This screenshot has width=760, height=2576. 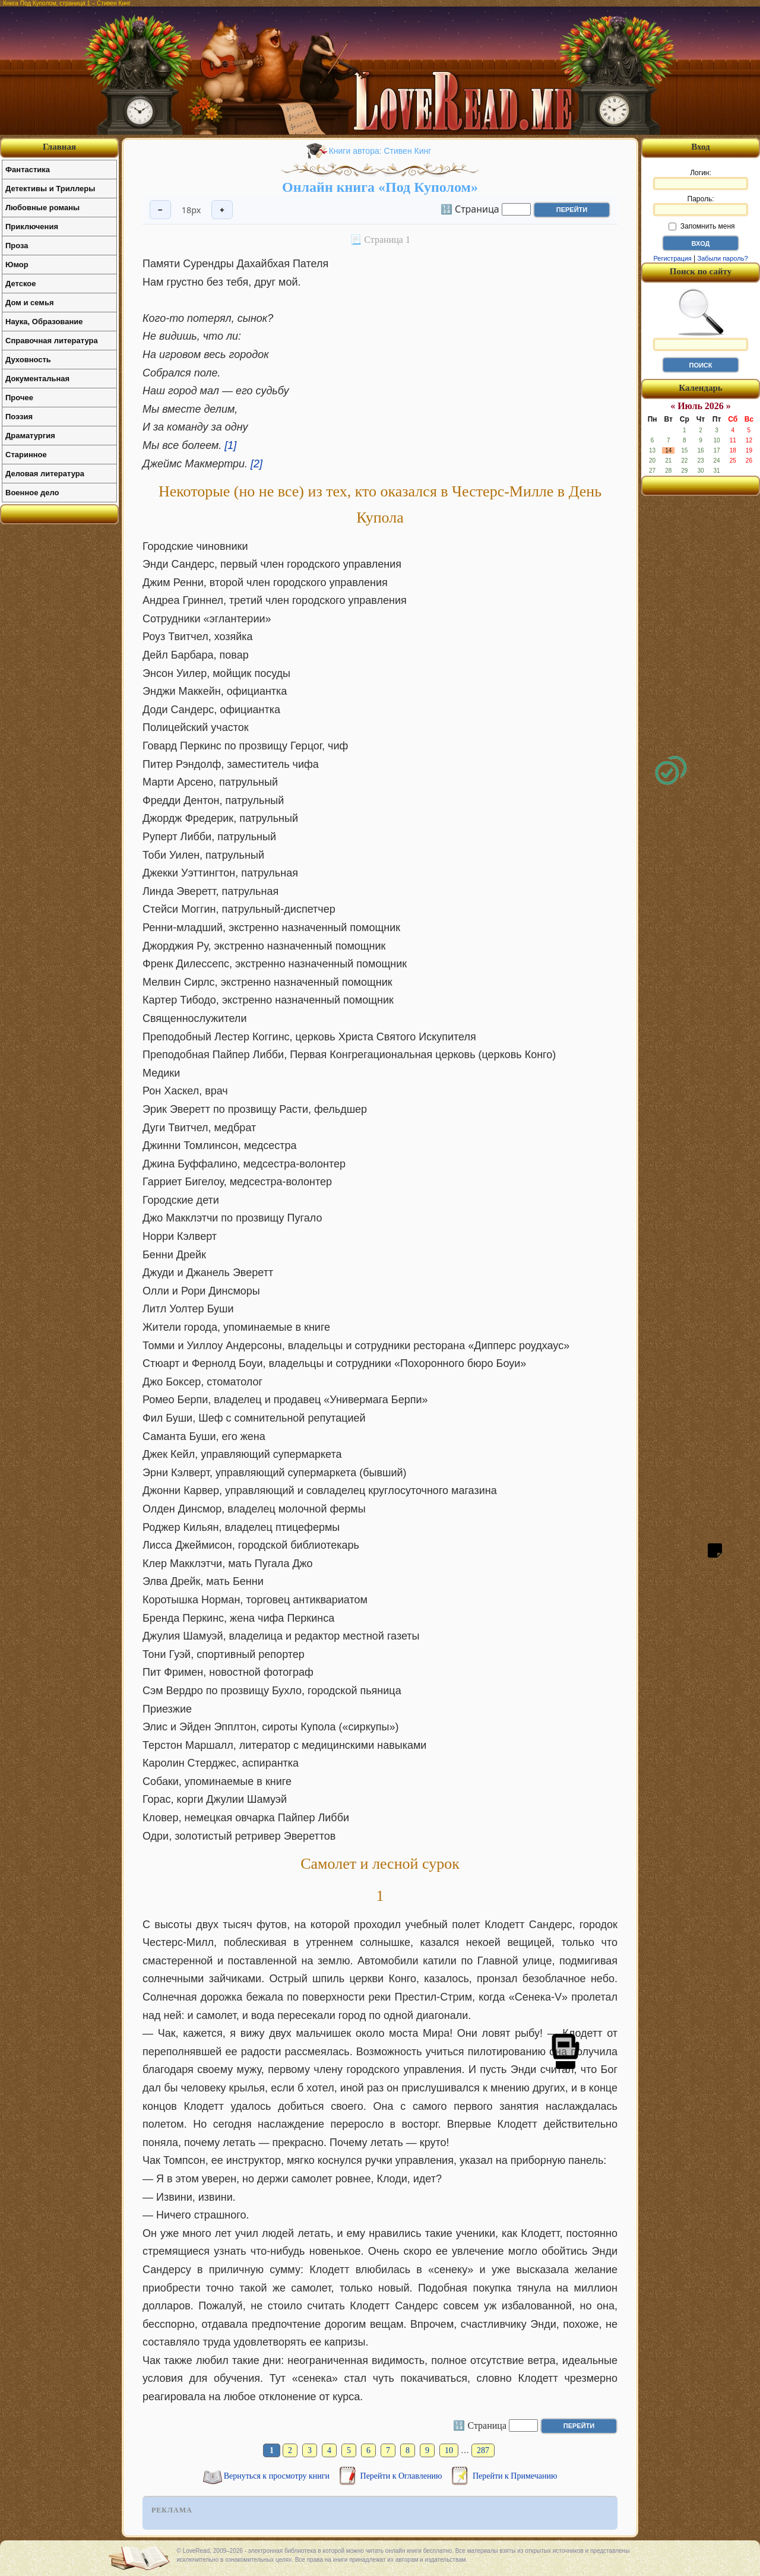 I want to click on view code coverage status, so click(x=671, y=769).